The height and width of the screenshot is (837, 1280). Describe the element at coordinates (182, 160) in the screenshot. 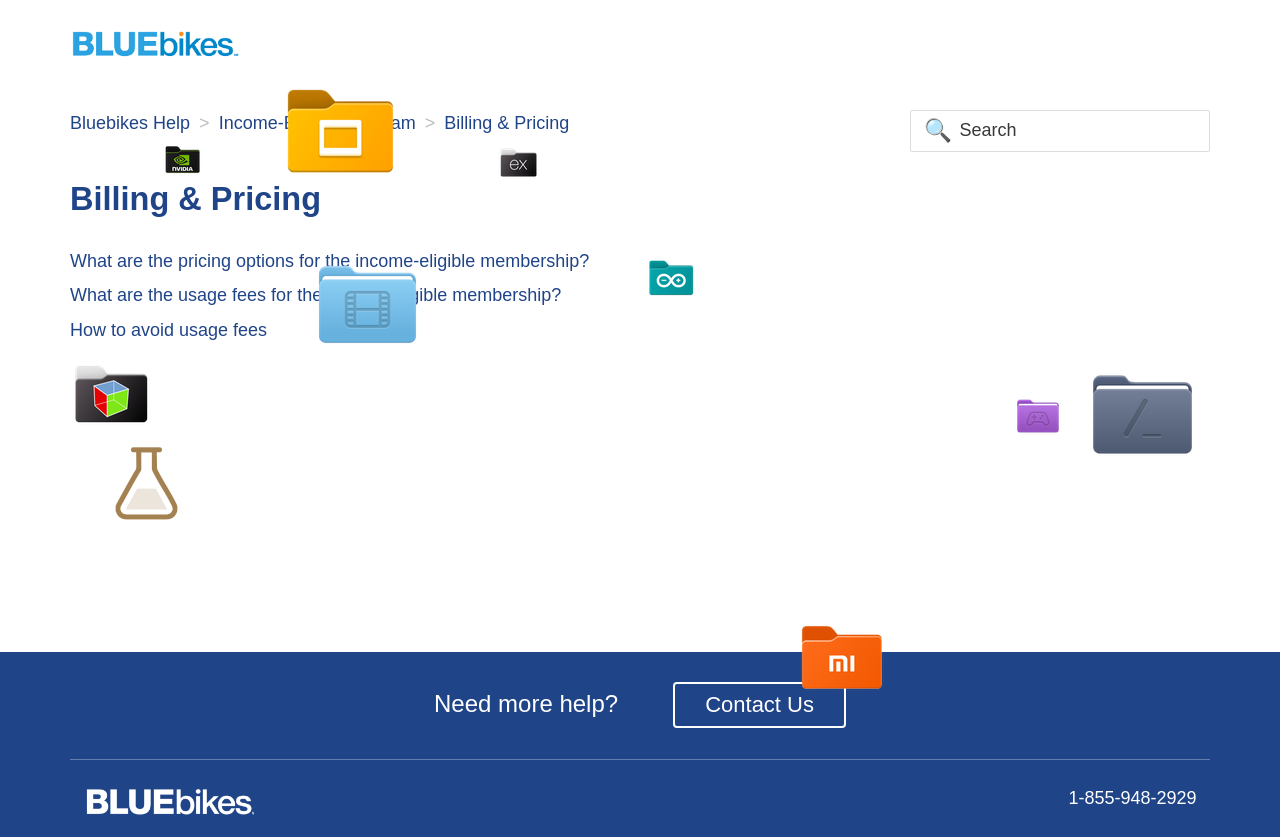

I see `open nvidia application files folder` at that location.